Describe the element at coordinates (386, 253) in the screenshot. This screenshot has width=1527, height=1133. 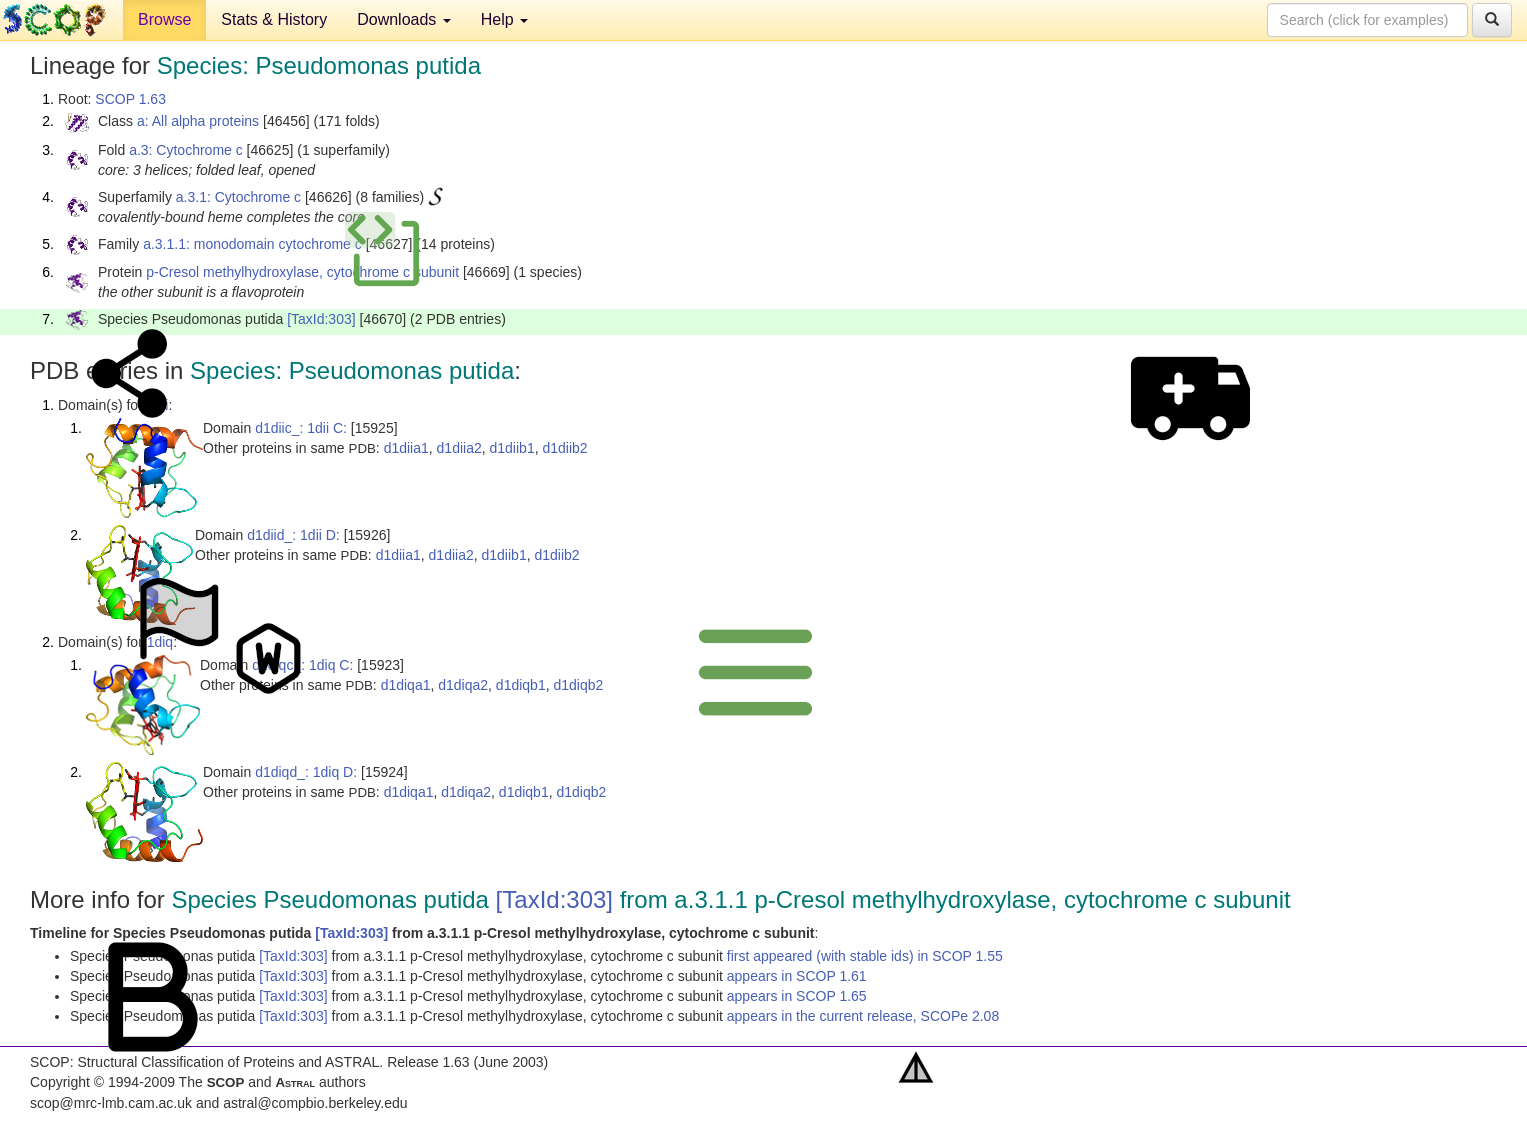
I see `insert a code block or snippet` at that location.